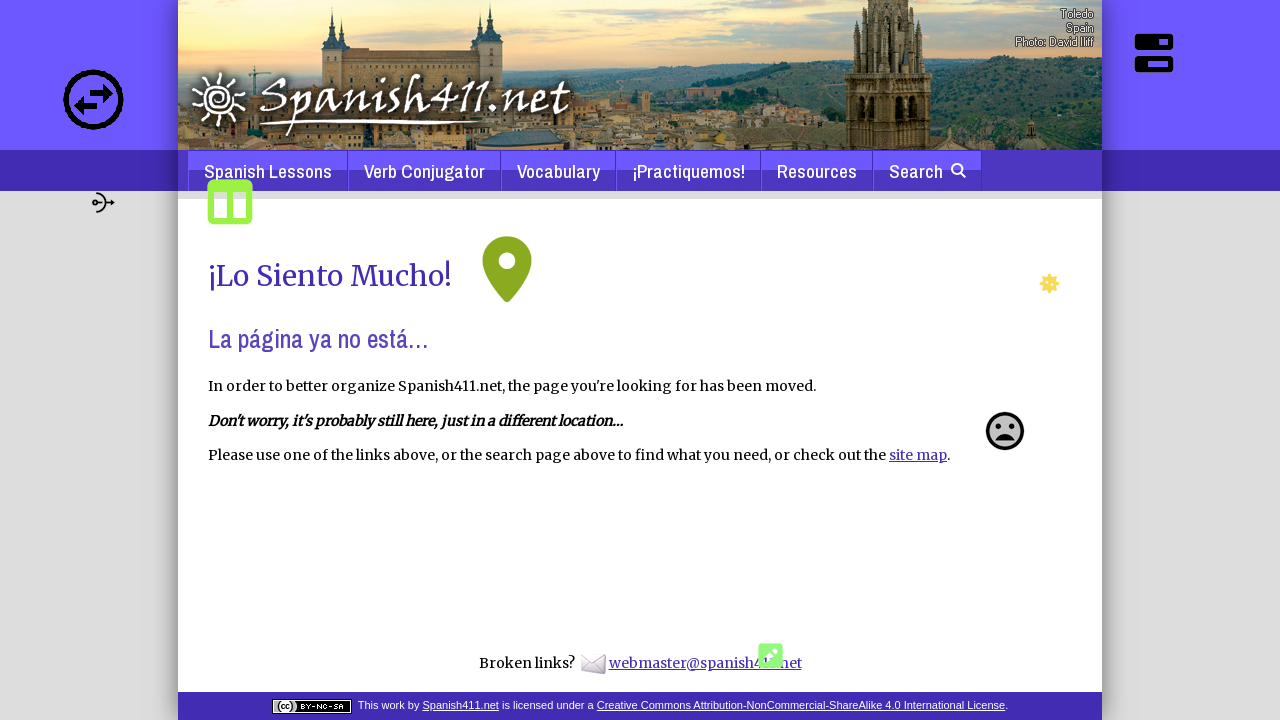 This screenshot has width=1280, height=720. Describe the element at coordinates (1049, 283) in the screenshot. I see `indicates a virus or malware threat detected` at that location.